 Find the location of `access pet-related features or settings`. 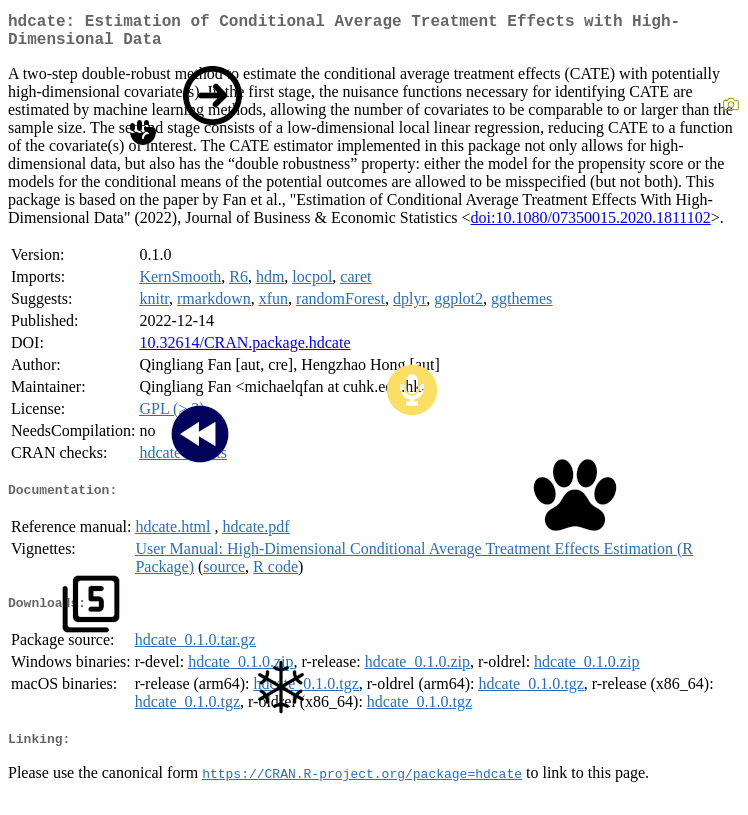

access pet-related features or settings is located at coordinates (575, 495).